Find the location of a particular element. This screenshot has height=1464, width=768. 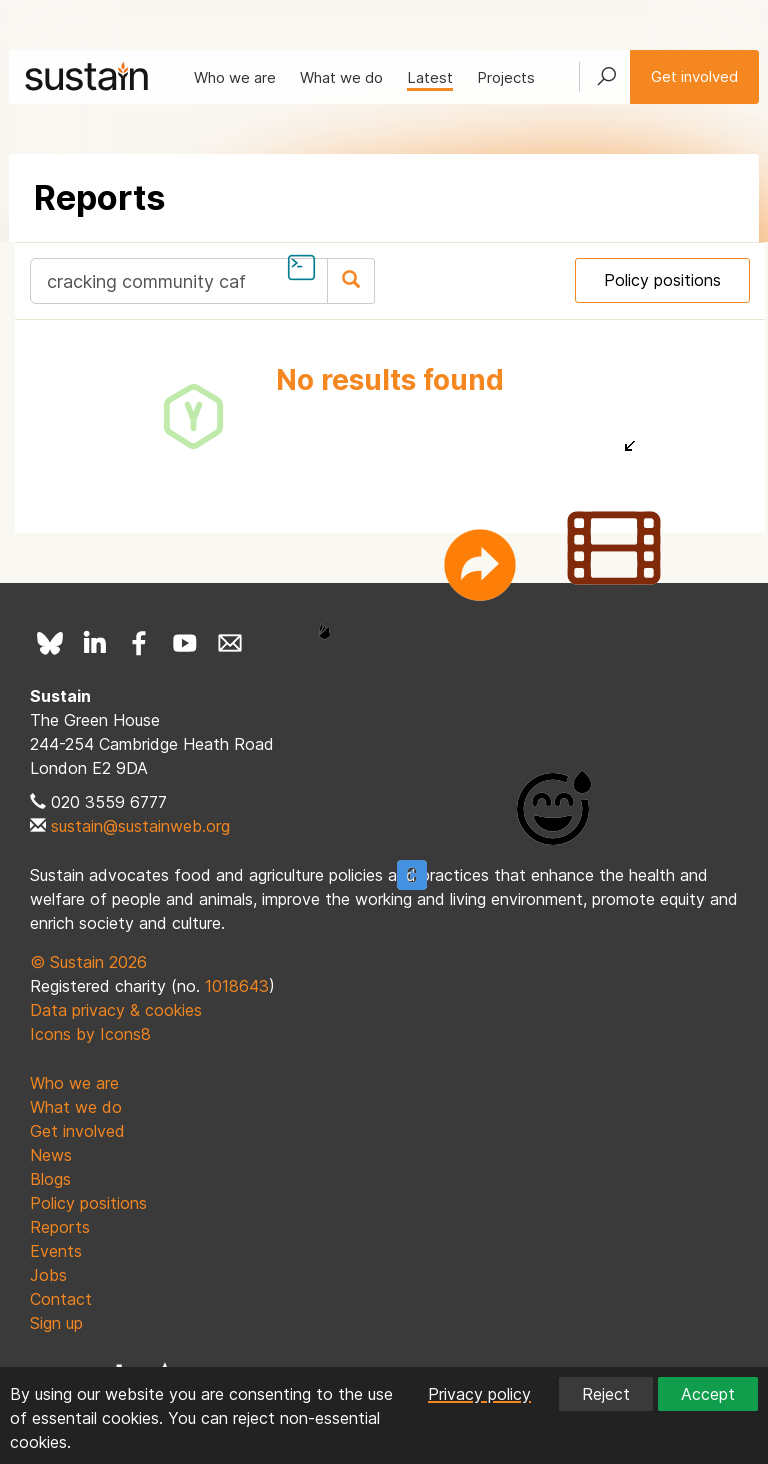

indicates a category or section labeled "Y" is located at coordinates (193, 416).